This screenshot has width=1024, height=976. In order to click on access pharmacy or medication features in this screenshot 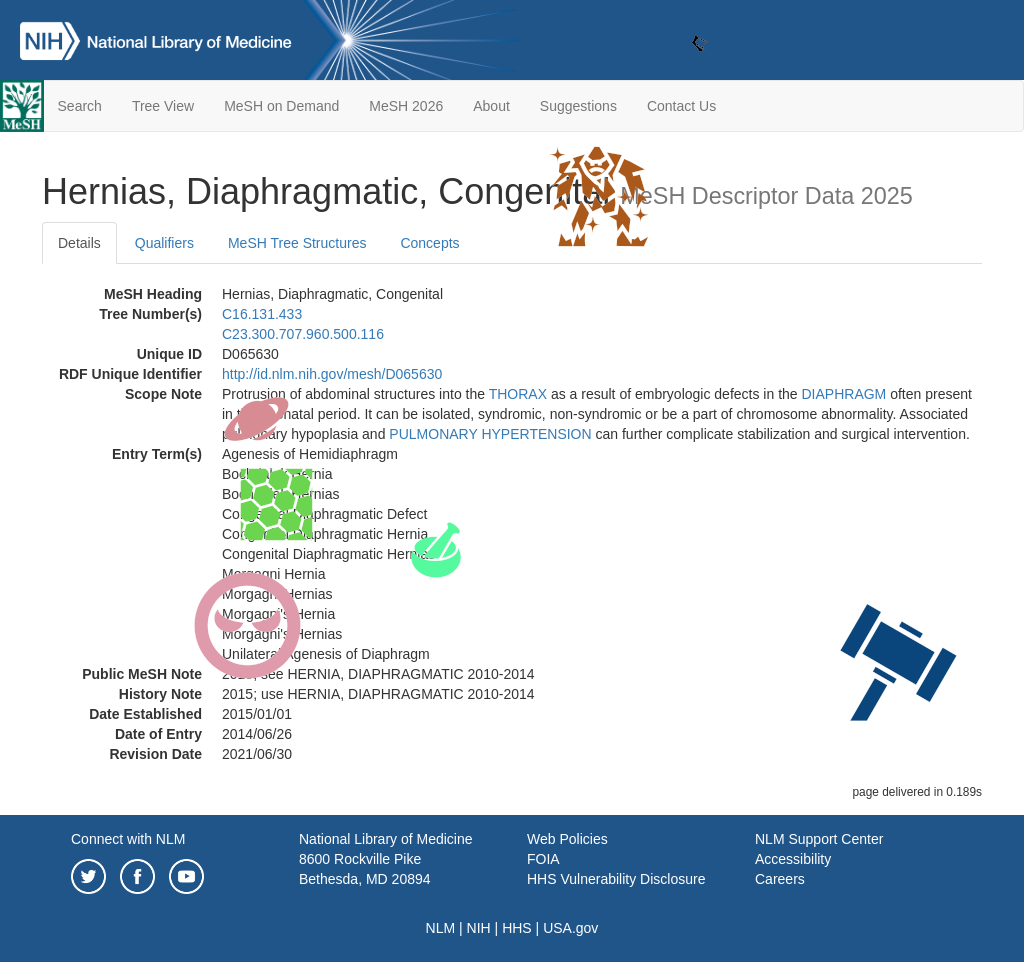, I will do `click(436, 550)`.